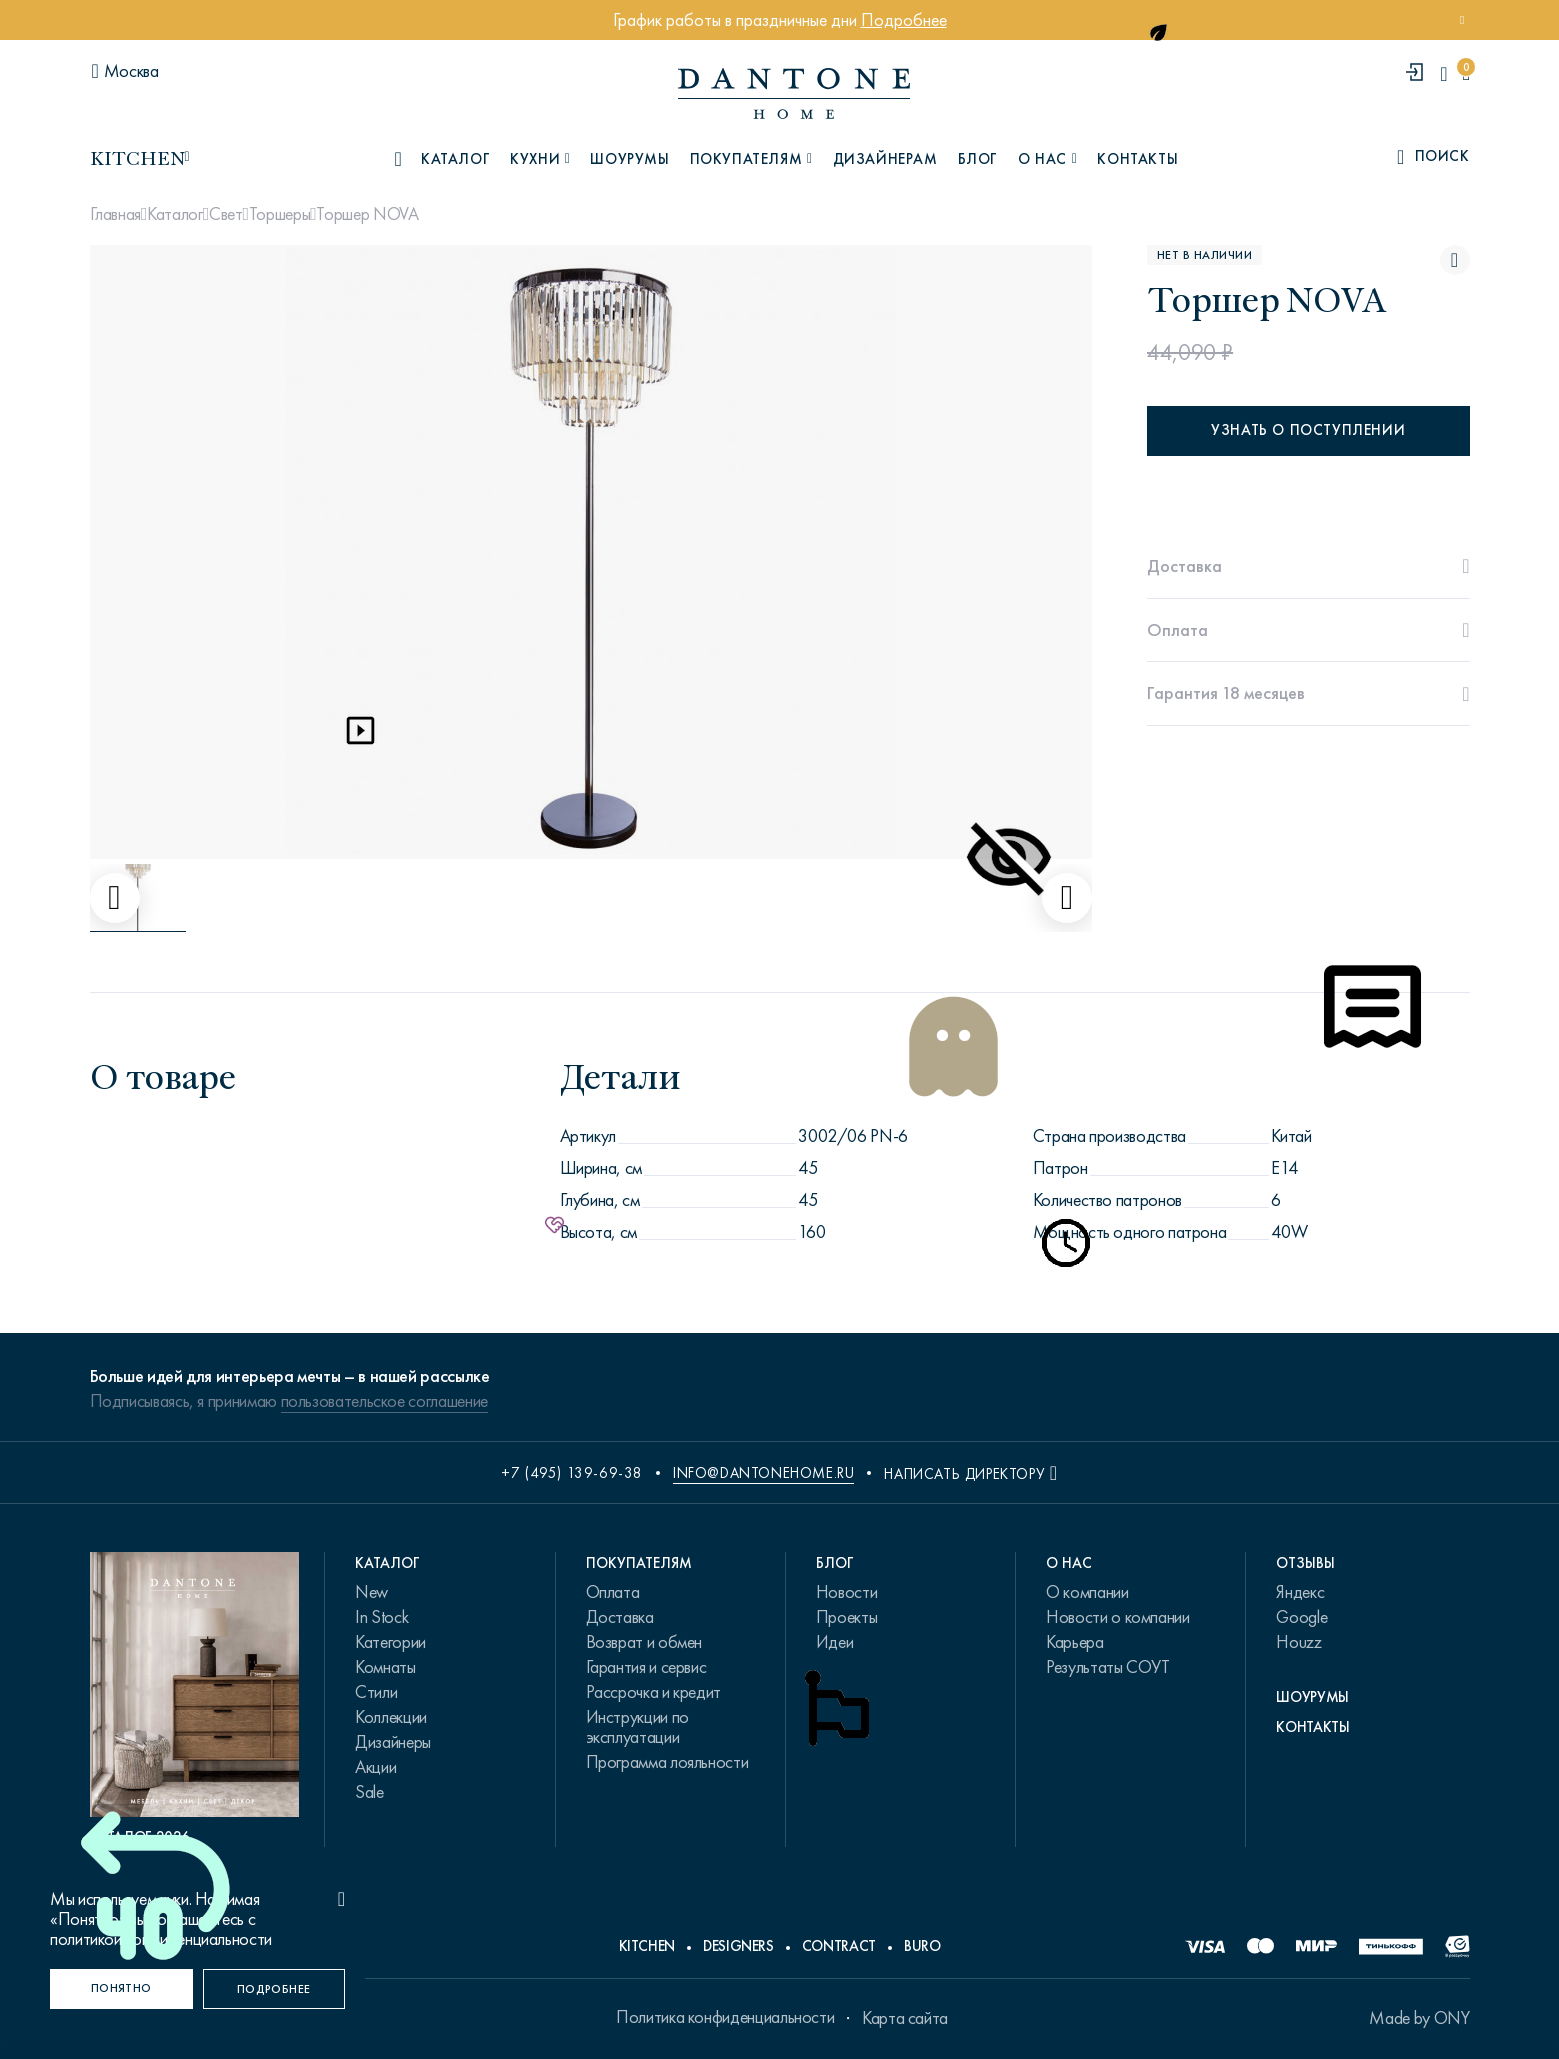 This screenshot has height=2059, width=1559. Describe the element at coordinates (837, 1710) in the screenshot. I see `access flag emoji options` at that location.